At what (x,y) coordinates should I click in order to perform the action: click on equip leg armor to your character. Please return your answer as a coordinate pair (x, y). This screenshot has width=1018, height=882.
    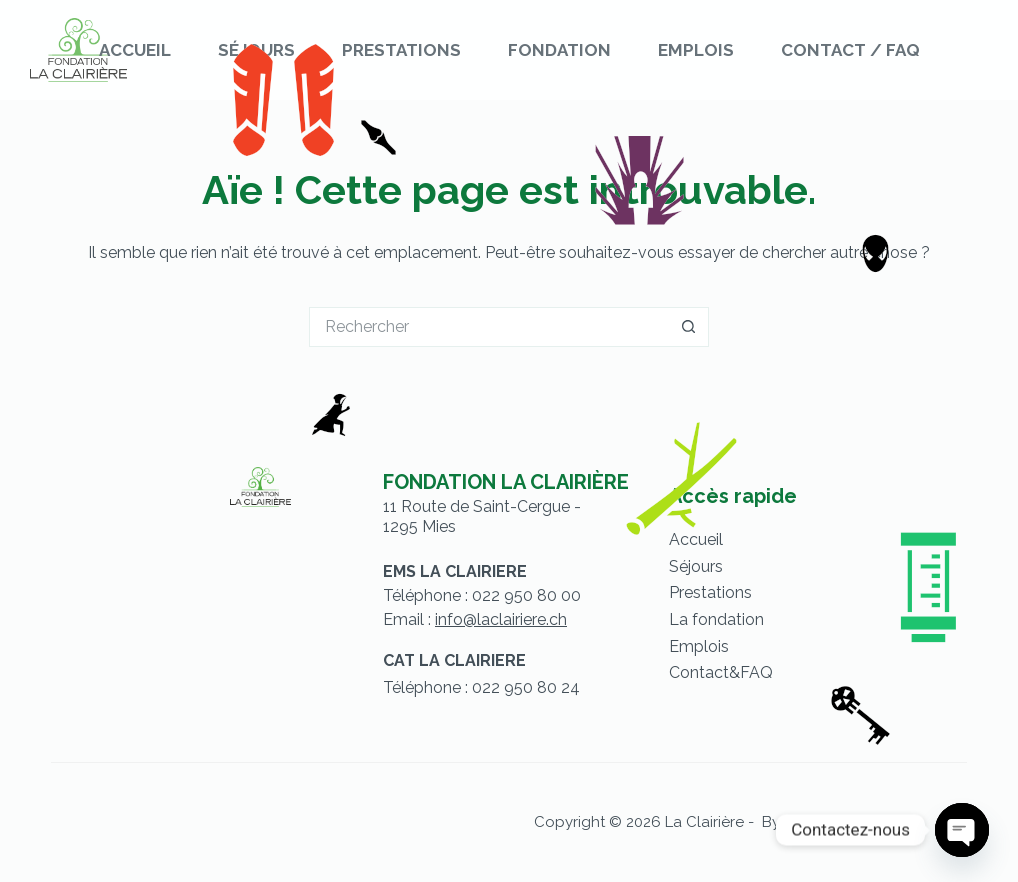
    Looking at the image, I should click on (283, 100).